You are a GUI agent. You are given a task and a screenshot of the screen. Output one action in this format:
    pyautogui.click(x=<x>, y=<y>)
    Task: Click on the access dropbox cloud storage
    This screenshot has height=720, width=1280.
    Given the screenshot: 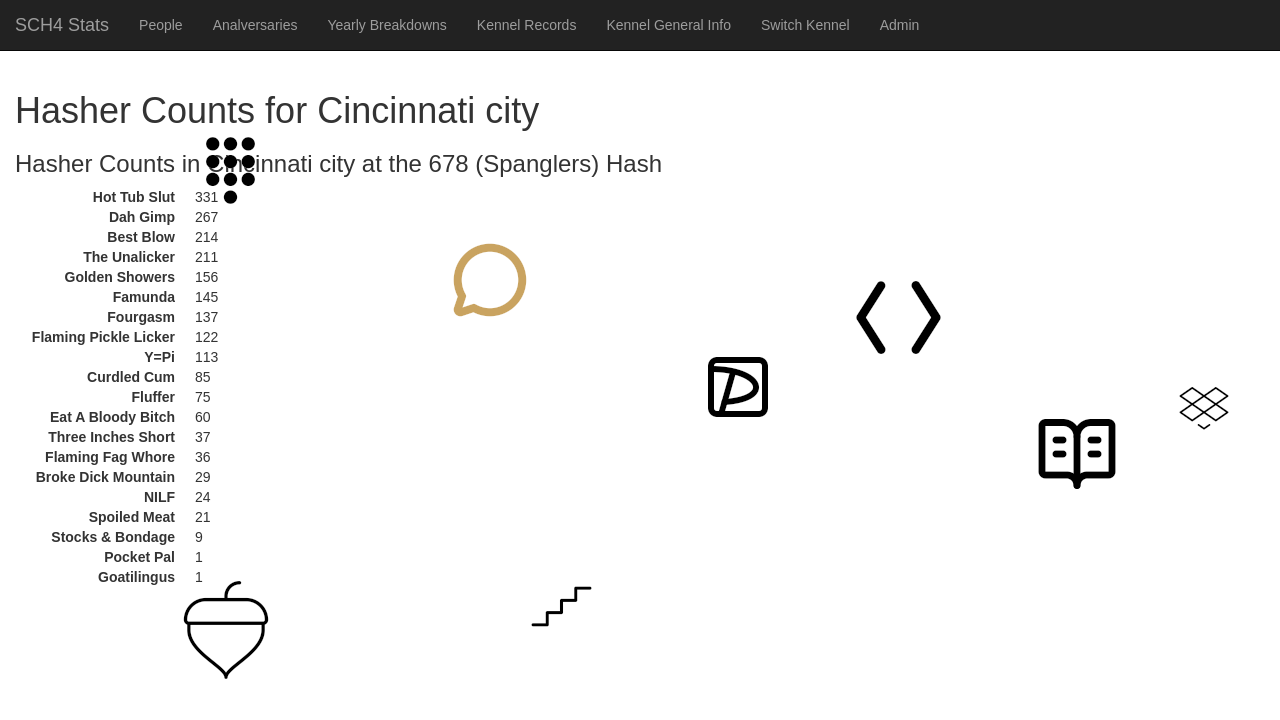 What is the action you would take?
    pyautogui.click(x=1204, y=406)
    